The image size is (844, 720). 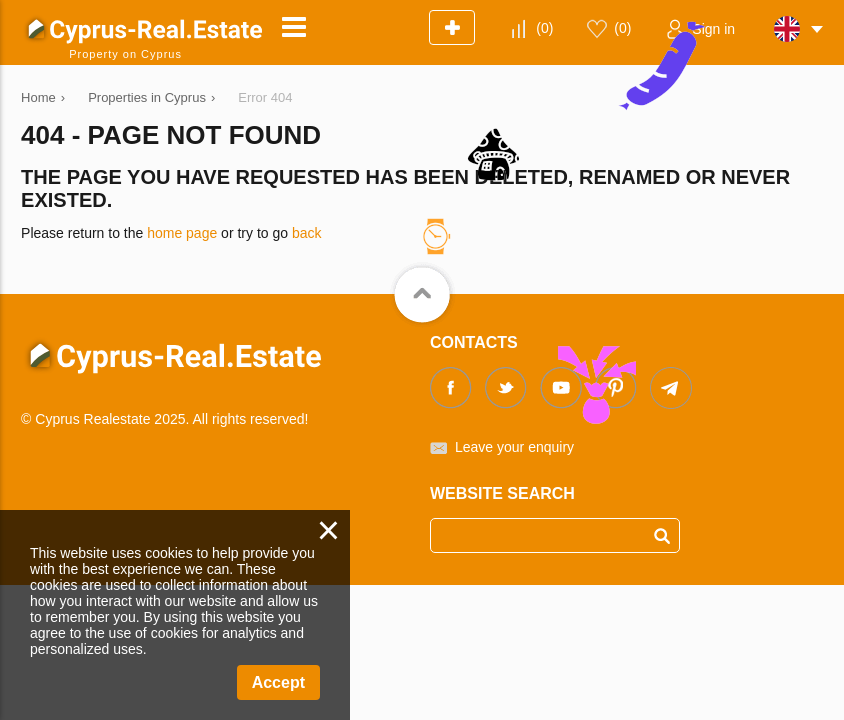 What do you see at coordinates (435, 236) in the screenshot?
I see `view current time or clock settings` at bounding box center [435, 236].